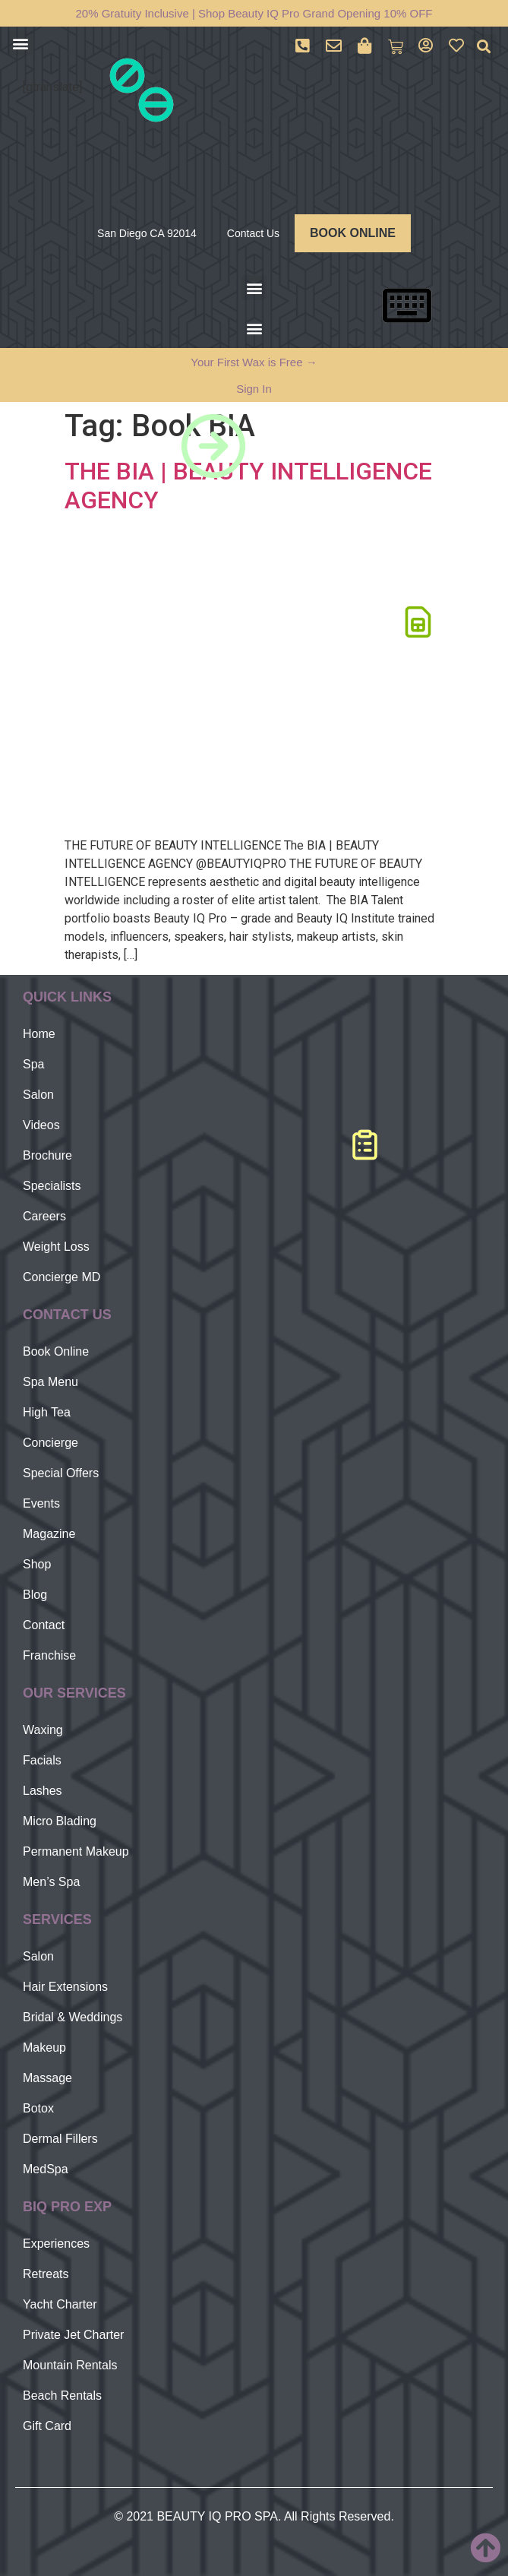 The width and height of the screenshot is (508, 2576). I want to click on manage SIM card settings, so click(418, 622).